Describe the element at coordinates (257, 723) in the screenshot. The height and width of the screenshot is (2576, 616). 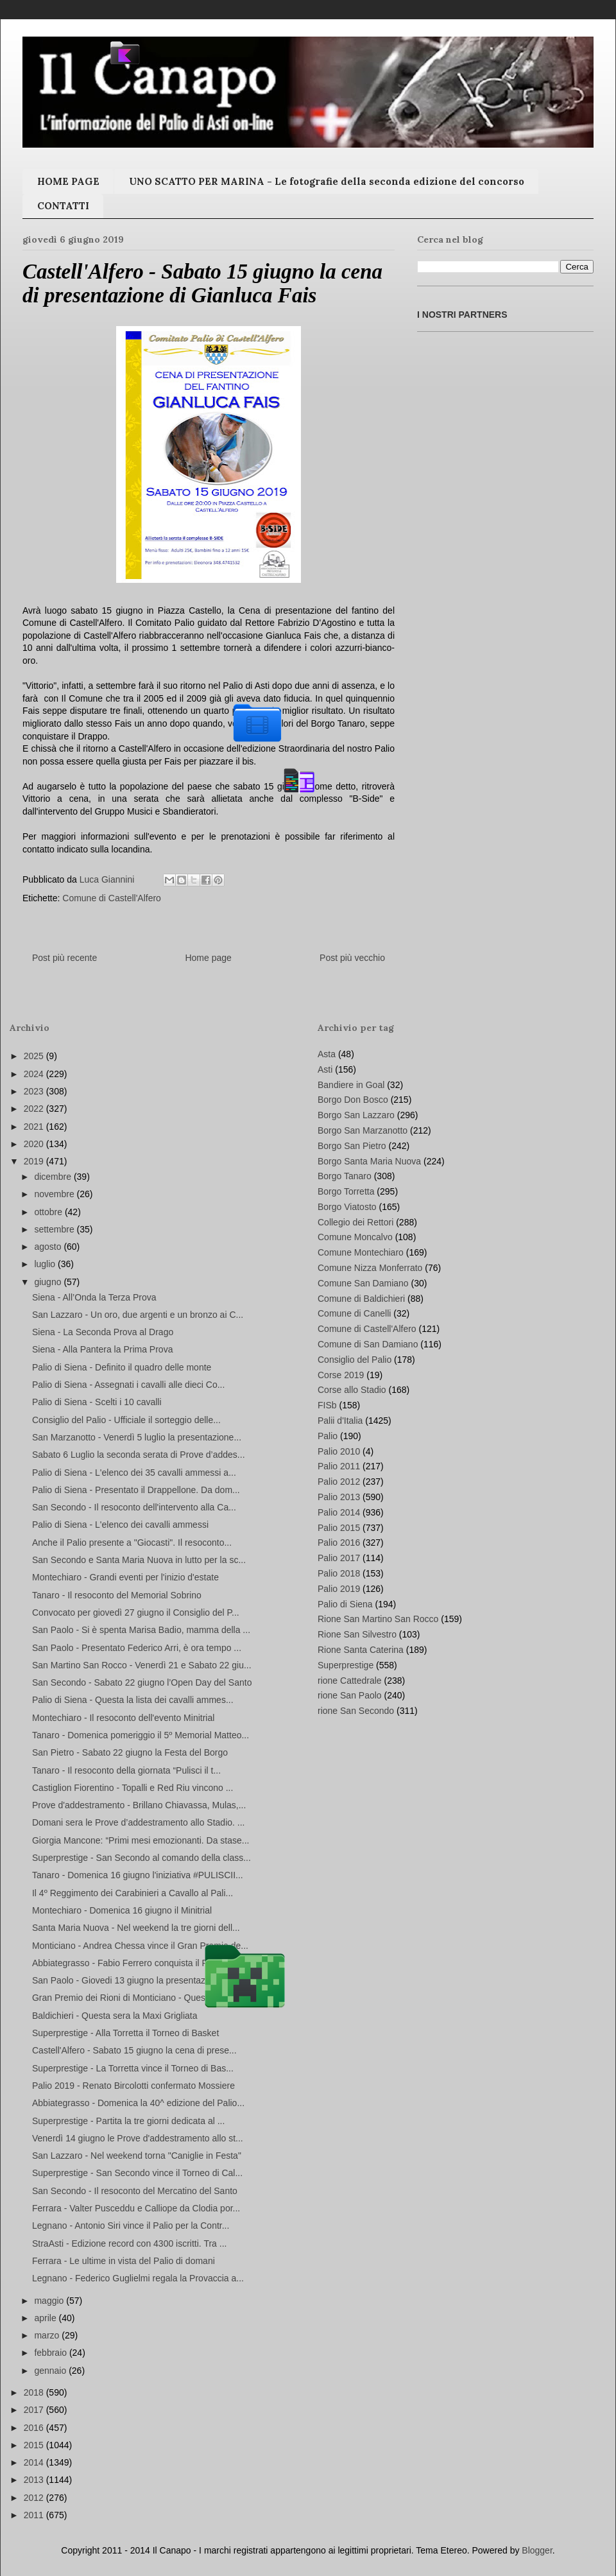
I see `open your videos folder` at that location.